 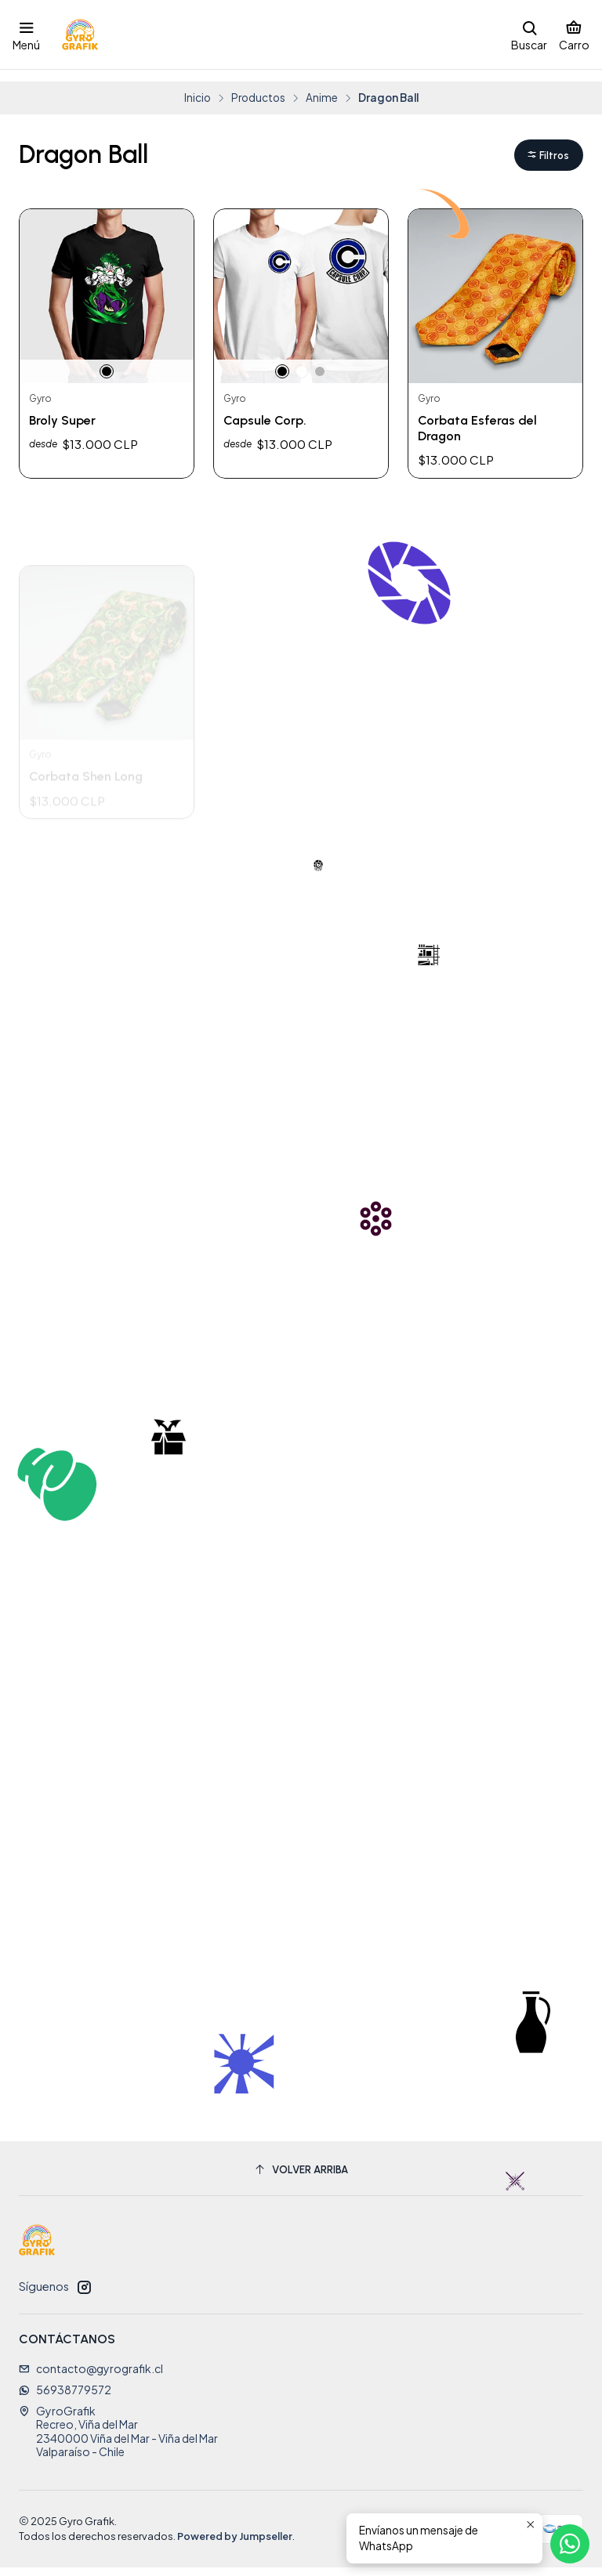 I want to click on access lightsaber combat or duel mode, so click(x=515, y=2181).